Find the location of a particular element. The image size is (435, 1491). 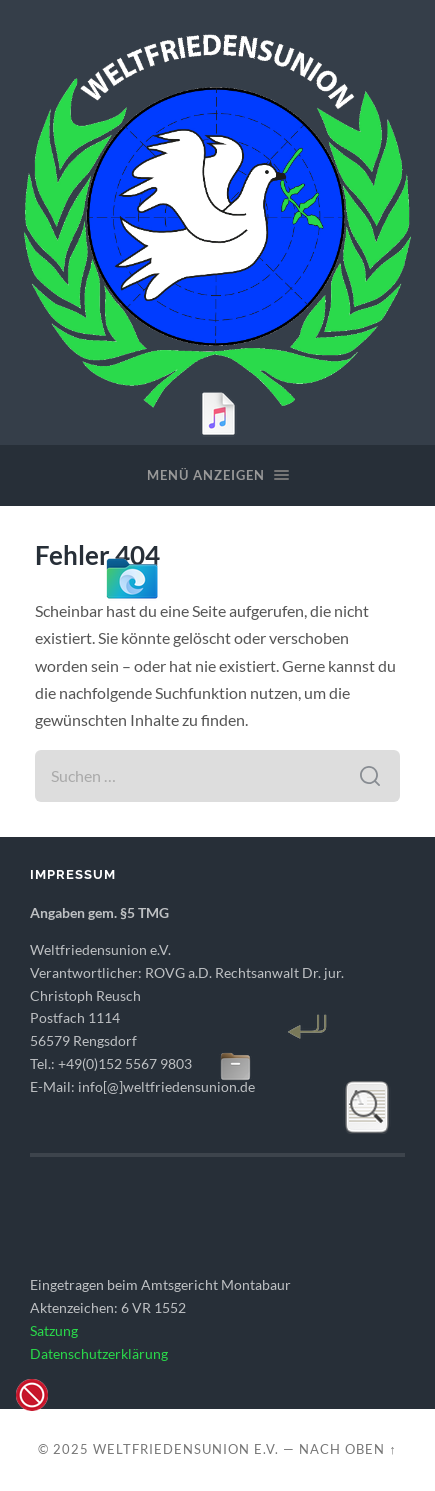

remove or delete a group is located at coordinates (32, 1395).